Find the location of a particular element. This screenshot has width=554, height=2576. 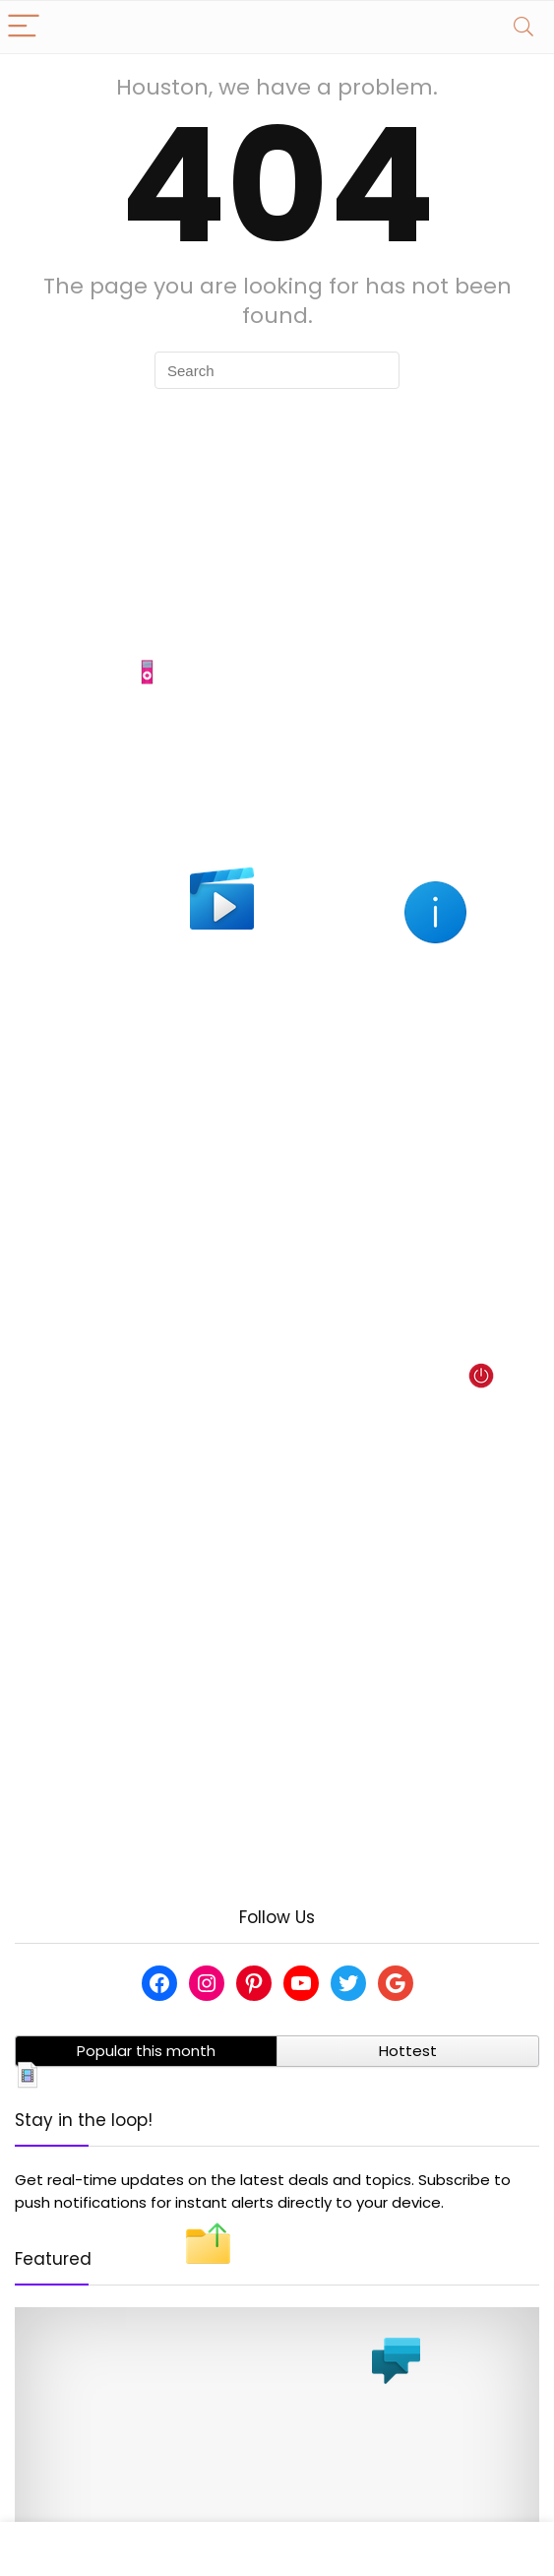

upload files to a location-based folder is located at coordinates (208, 2247).